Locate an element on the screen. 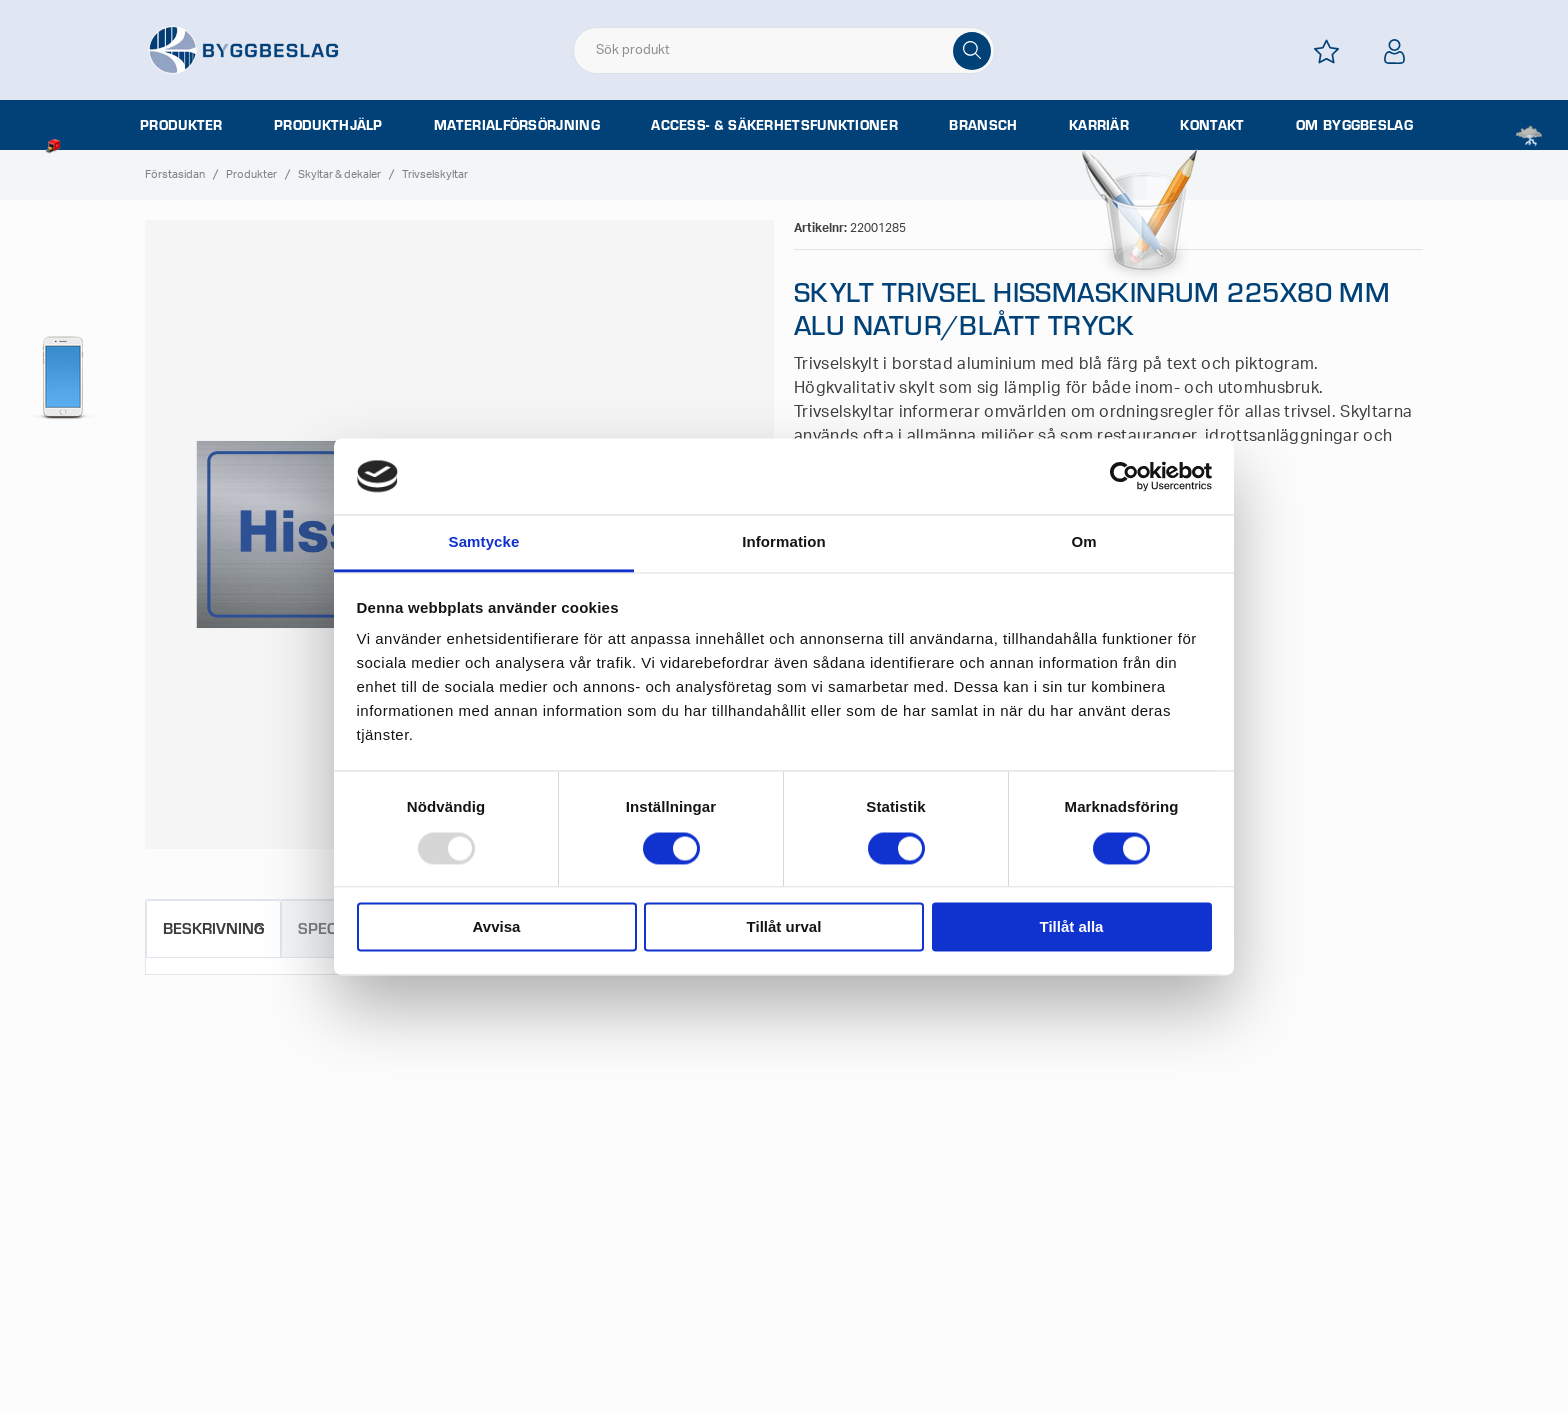  indicates a software package repository is located at coordinates (53, 146).